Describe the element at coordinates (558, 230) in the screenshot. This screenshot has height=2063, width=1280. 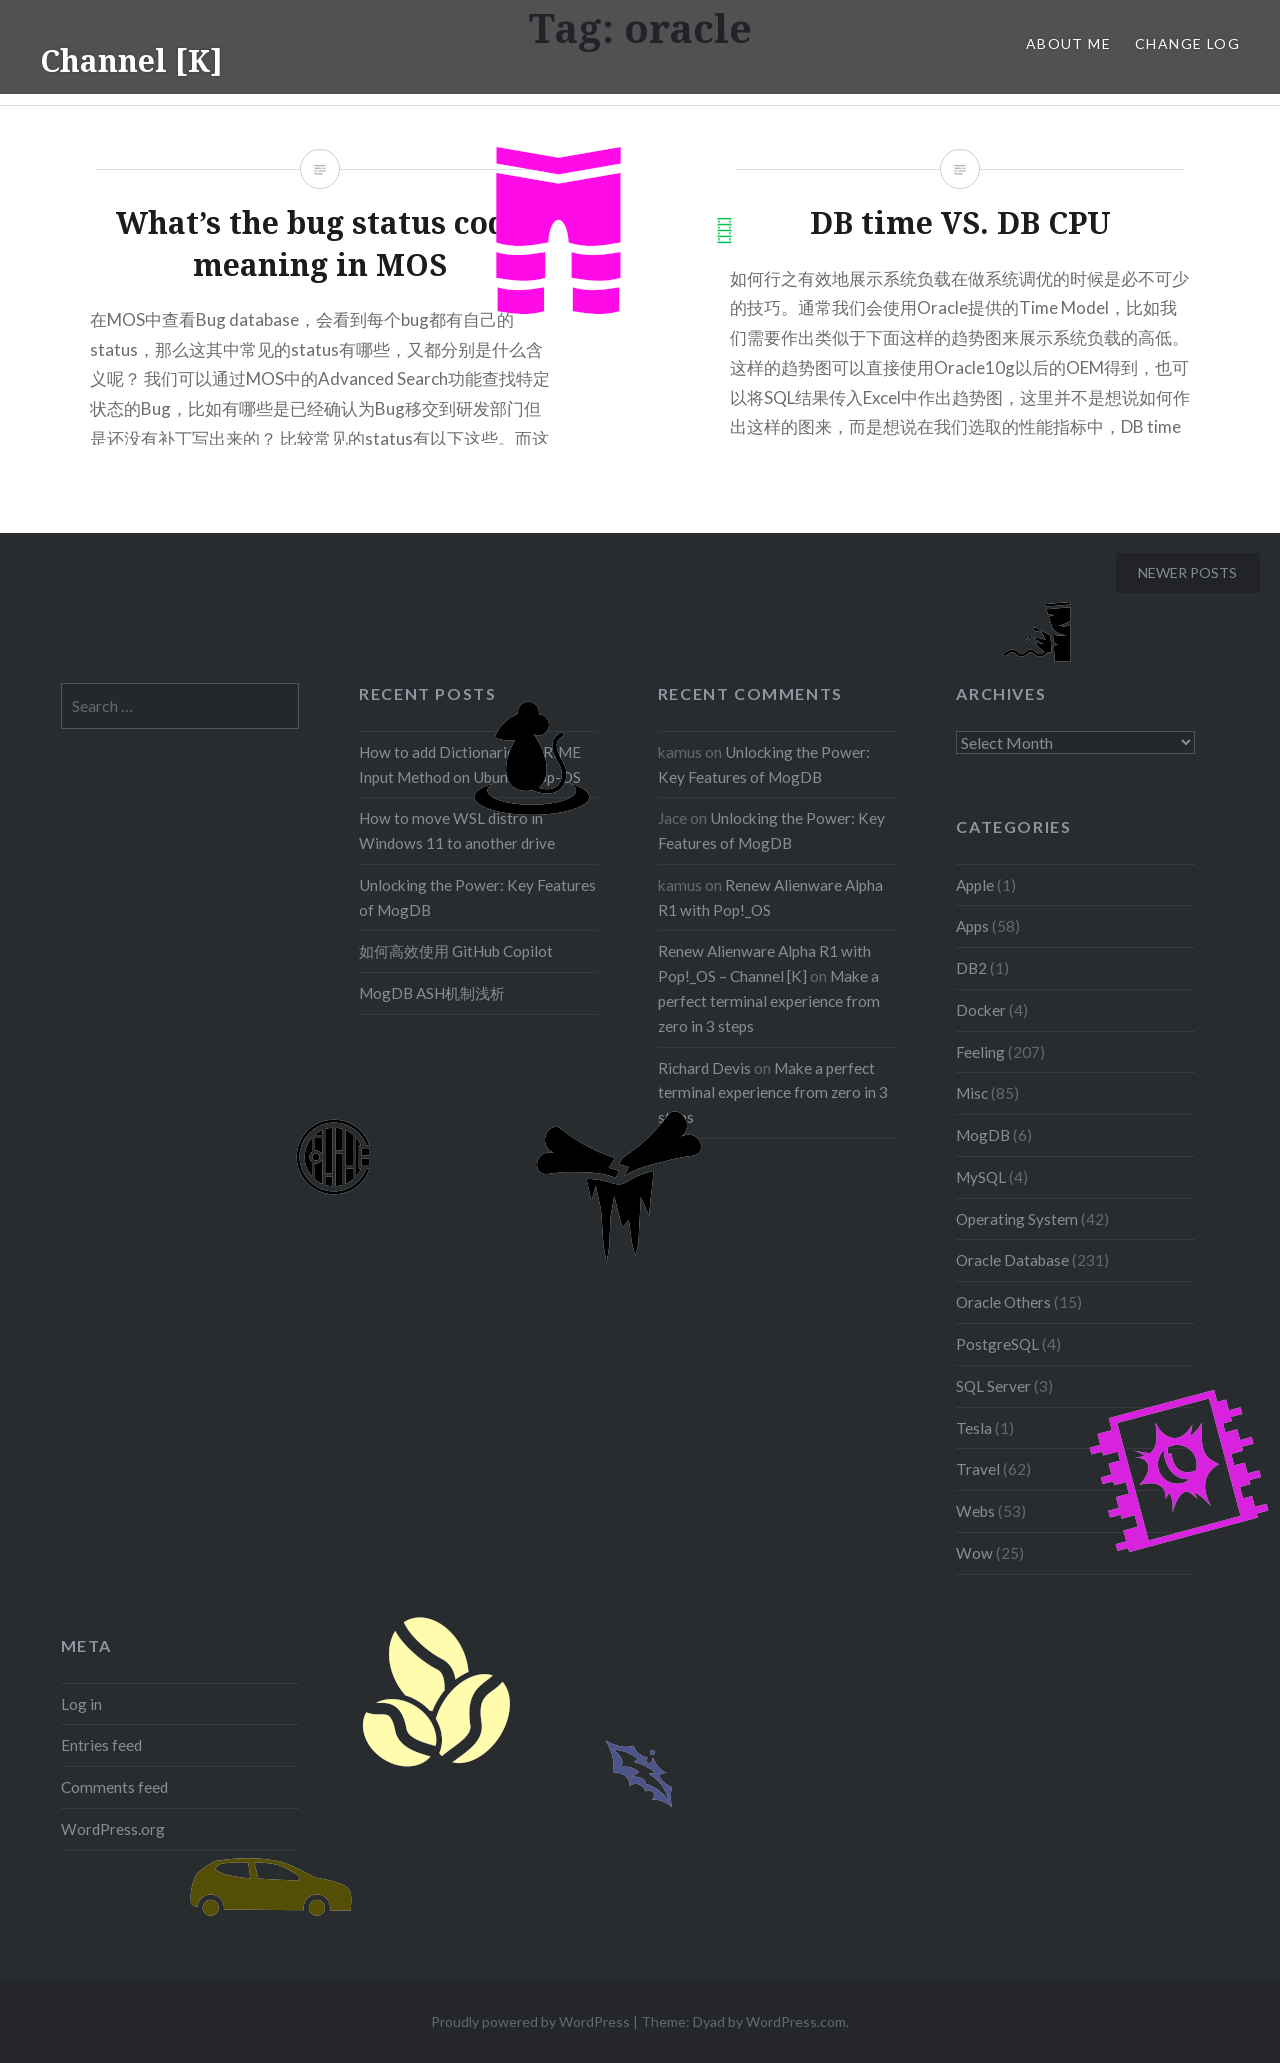
I see `equip armored leg gear` at that location.